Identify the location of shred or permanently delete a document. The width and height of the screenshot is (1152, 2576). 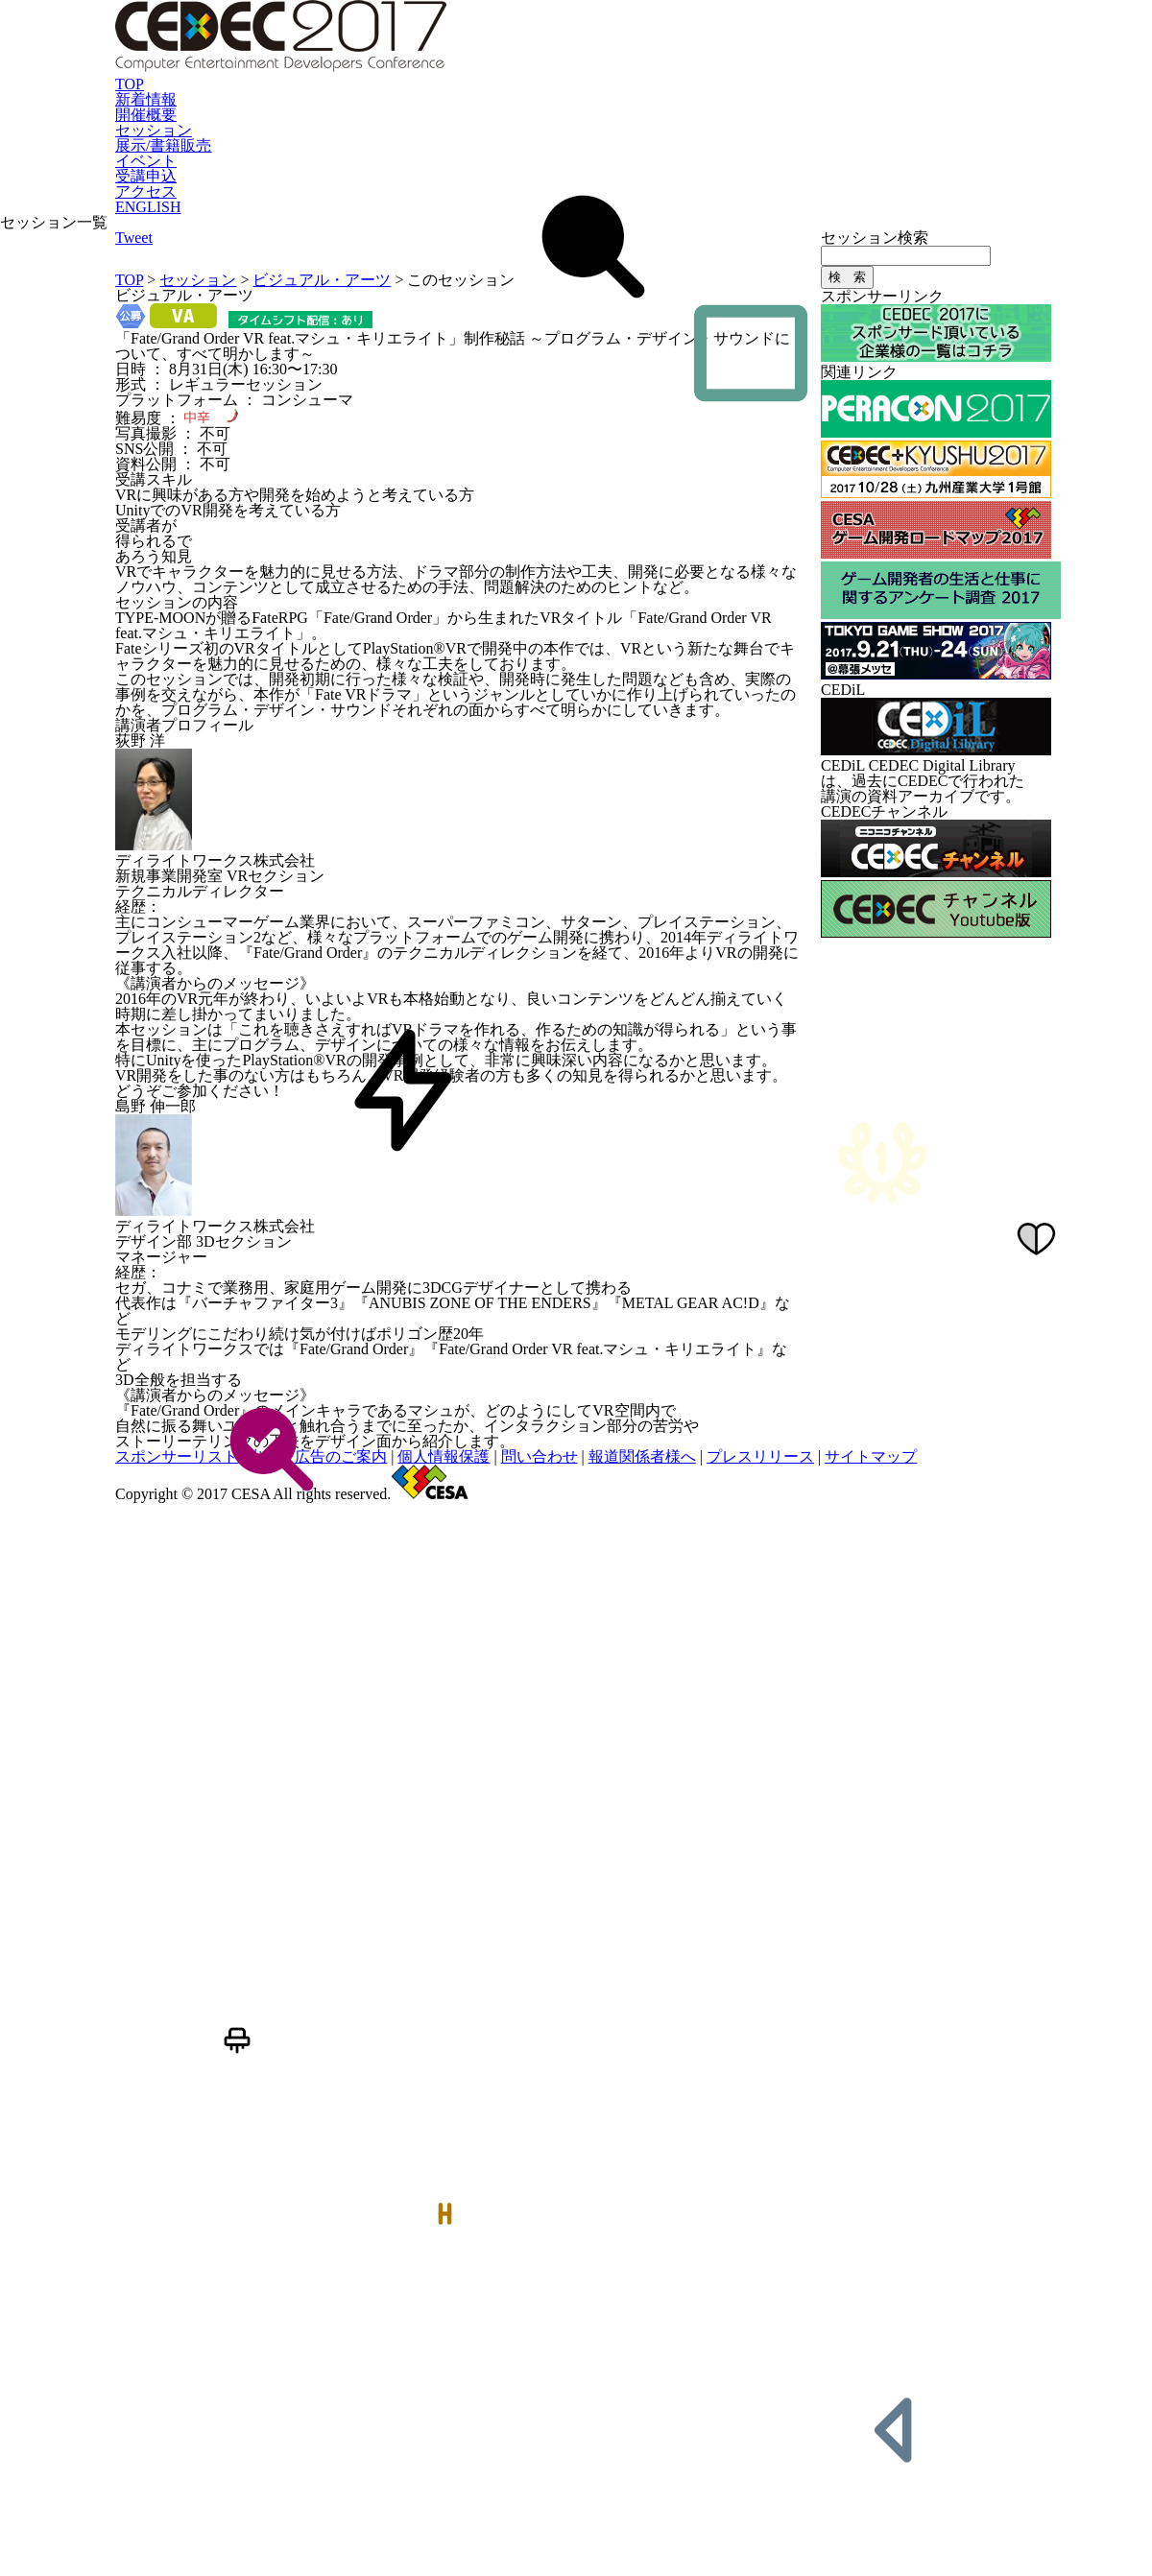
(237, 2040).